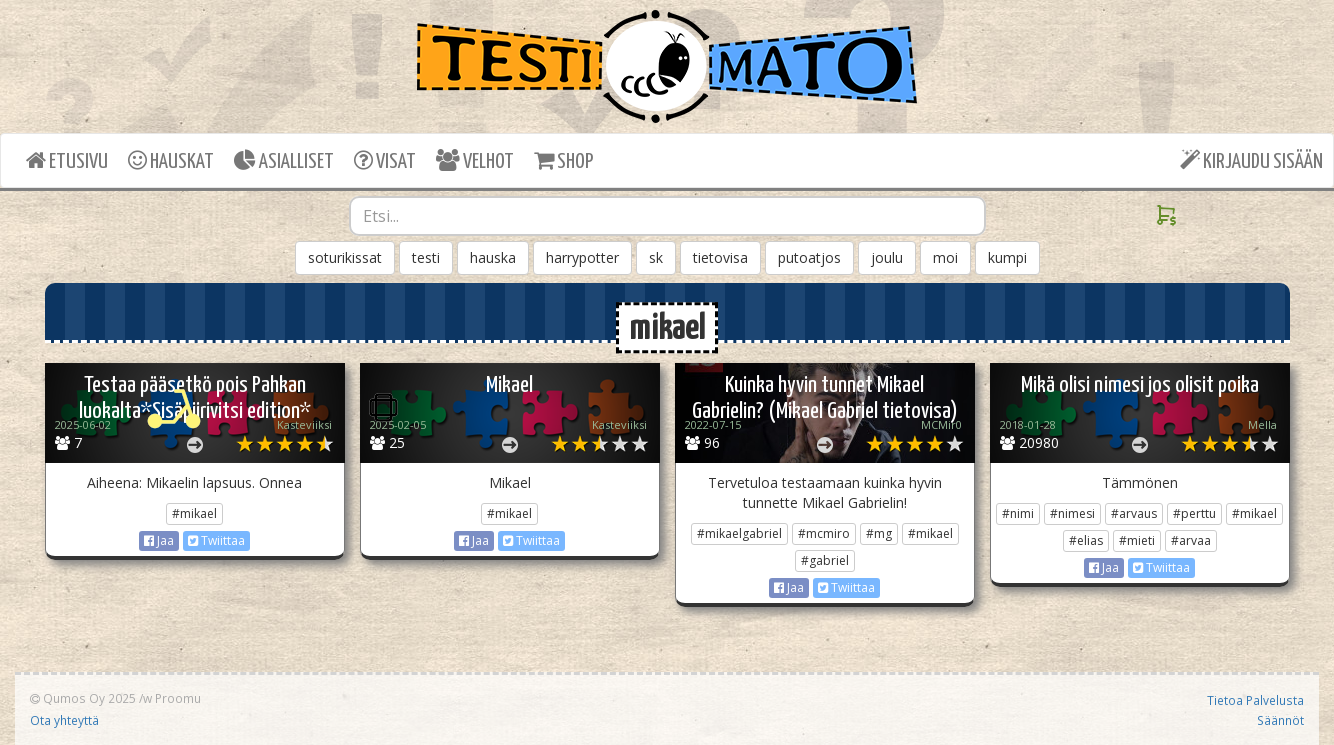 This screenshot has width=1334, height=745. I want to click on select scooter as transportation mode, so click(174, 411).